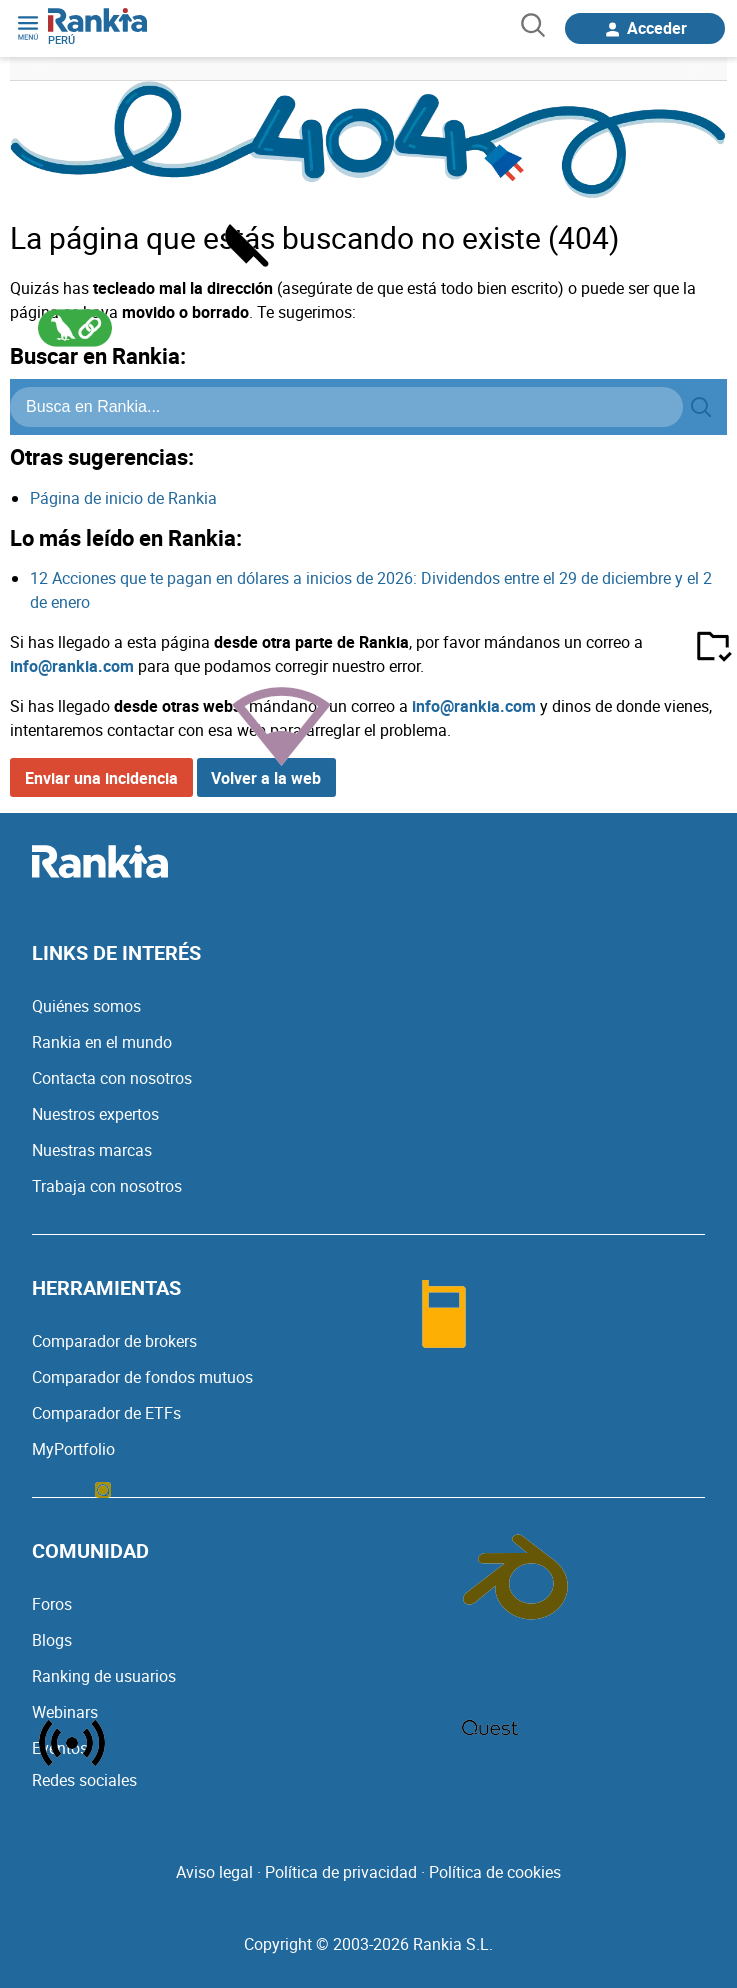 The width and height of the screenshot is (737, 1988). Describe the element at coordinates (72, 1743) in the screenshot. I see `indicates rfid or nfc functionality` at that location.